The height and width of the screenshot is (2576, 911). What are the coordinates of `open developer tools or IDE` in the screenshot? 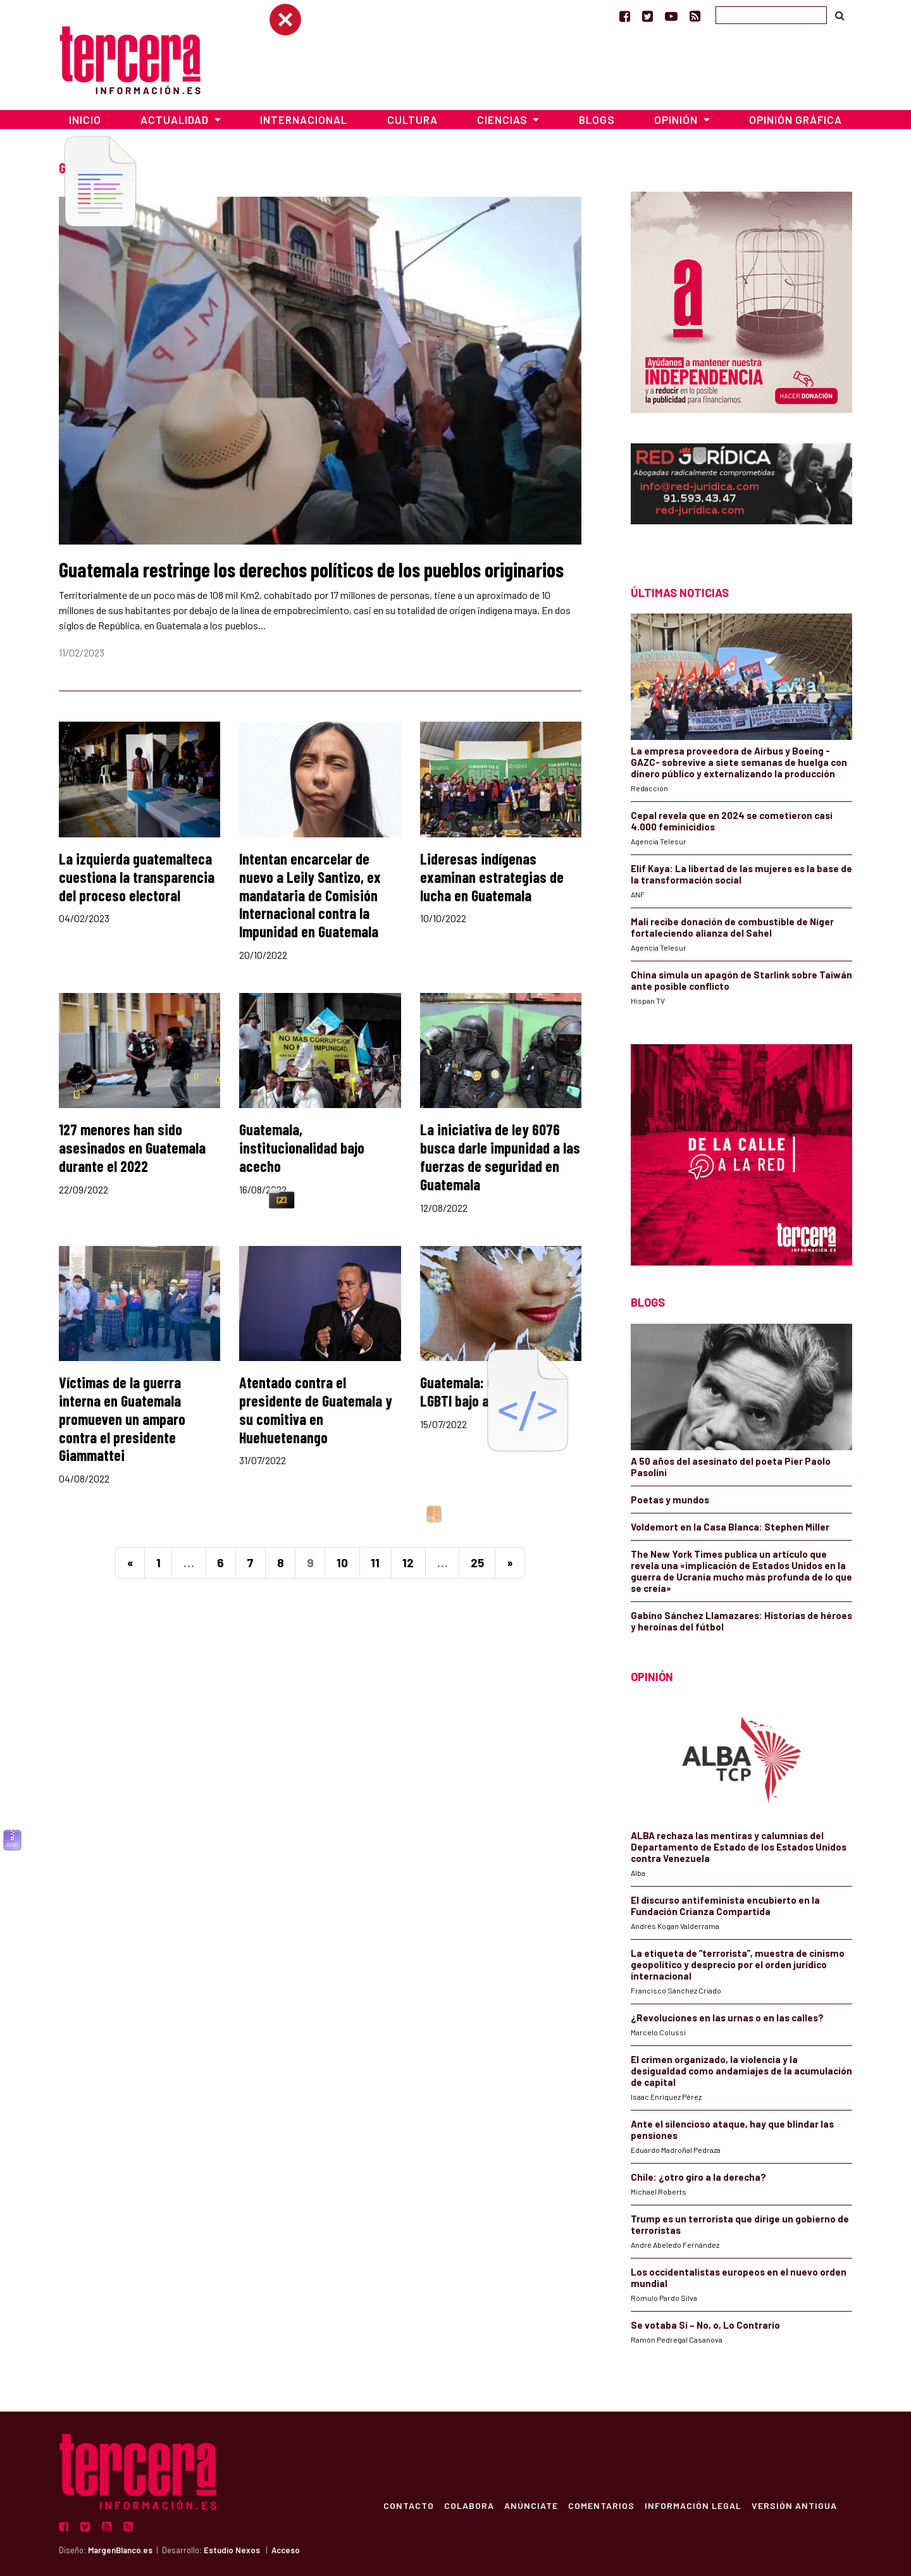 It's located at (100, 182).